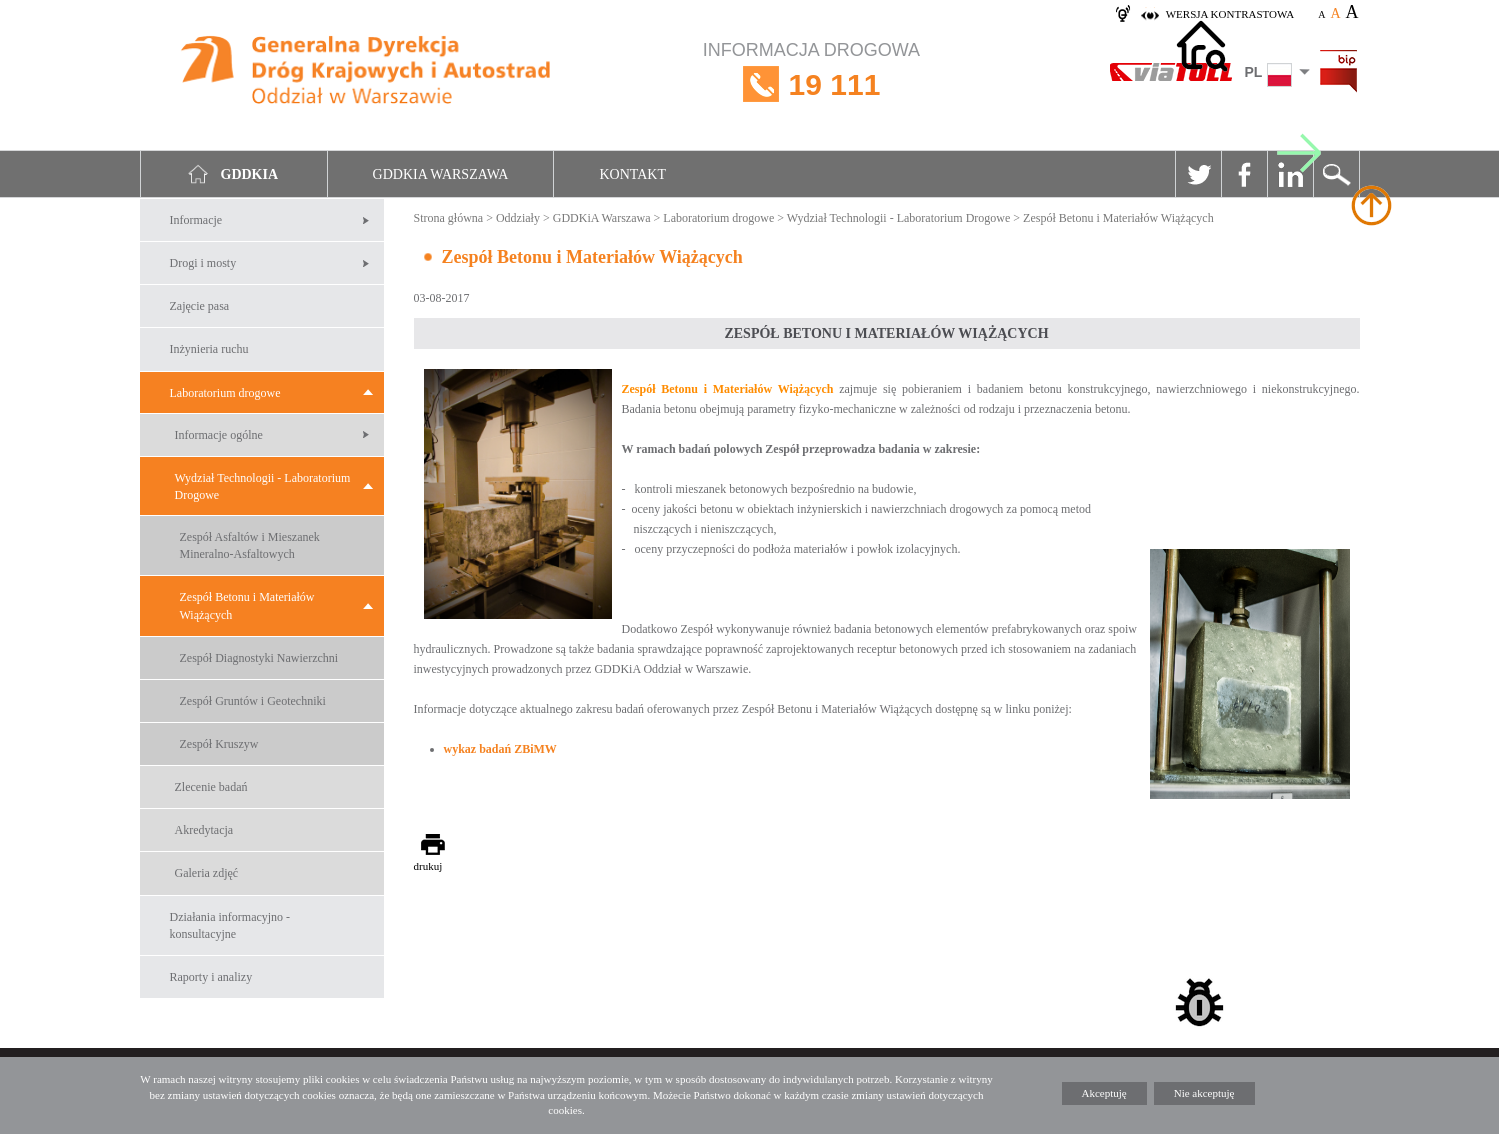 The width and height of the screenshot is (1499, 1134). Describe the element at coordinates (1371, 205) in the screenshot. I see `scroll to top of page` at that location.